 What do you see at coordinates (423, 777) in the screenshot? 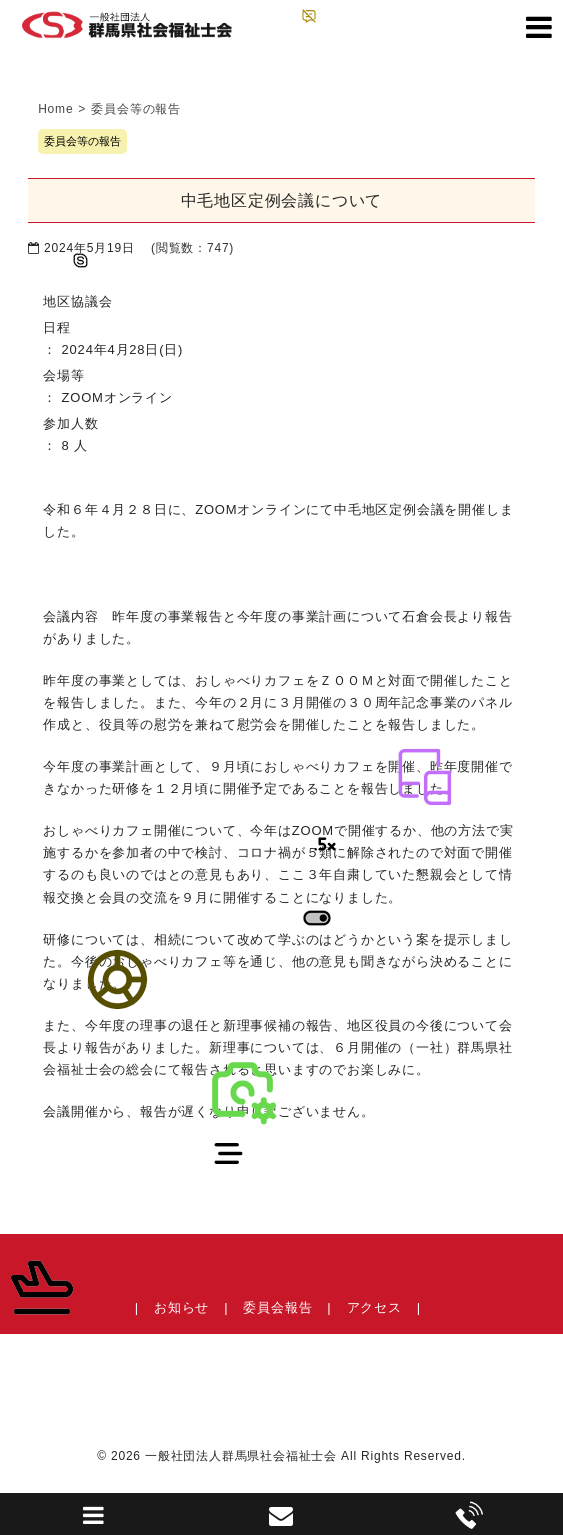
I see `clone or duplicate a repository` at bounding box center [423, 777].